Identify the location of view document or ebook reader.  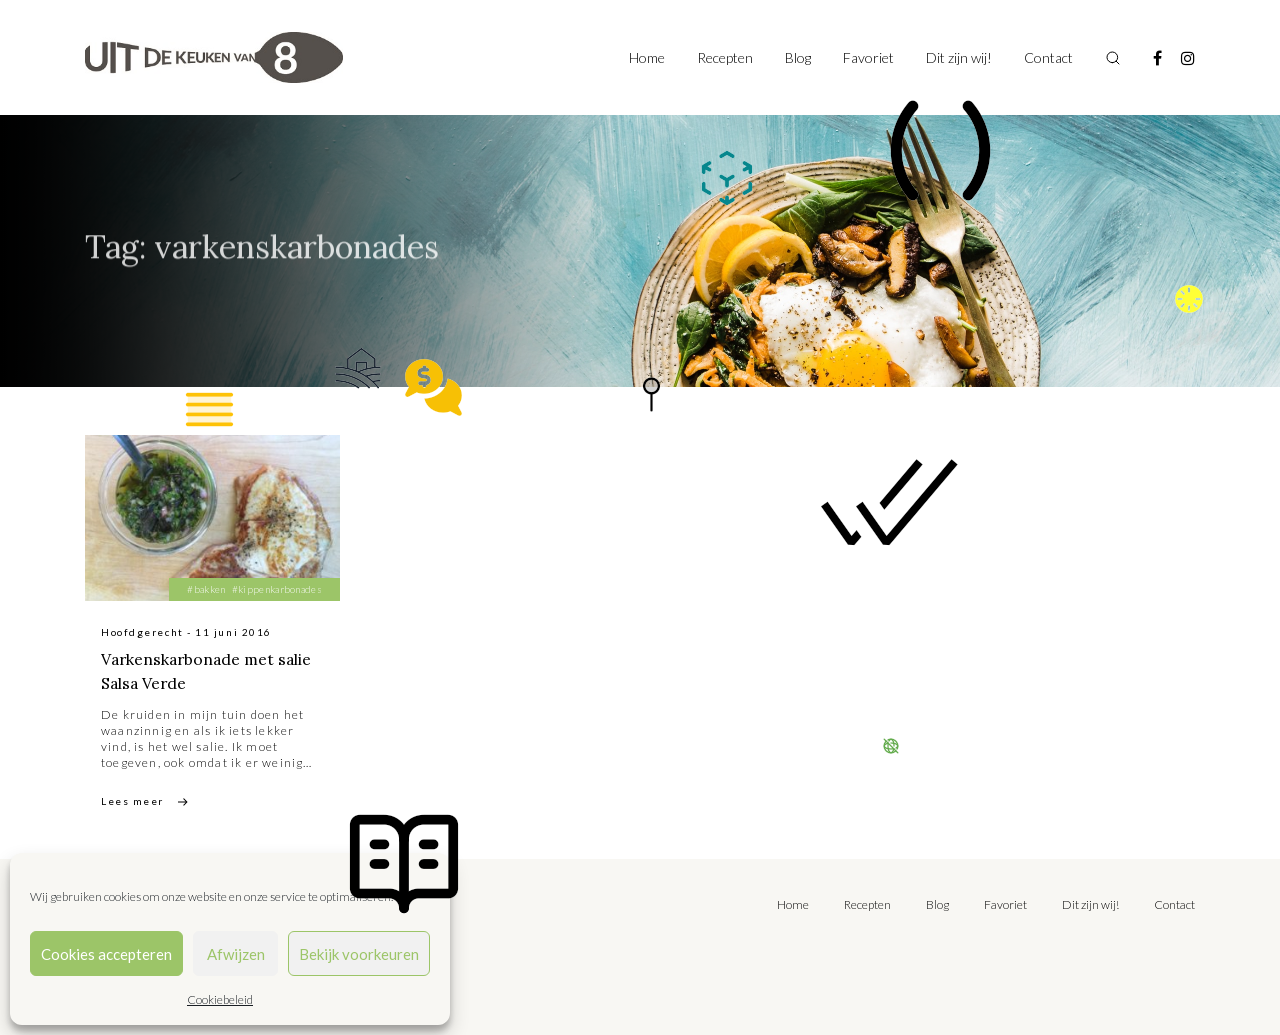
(404, 864).